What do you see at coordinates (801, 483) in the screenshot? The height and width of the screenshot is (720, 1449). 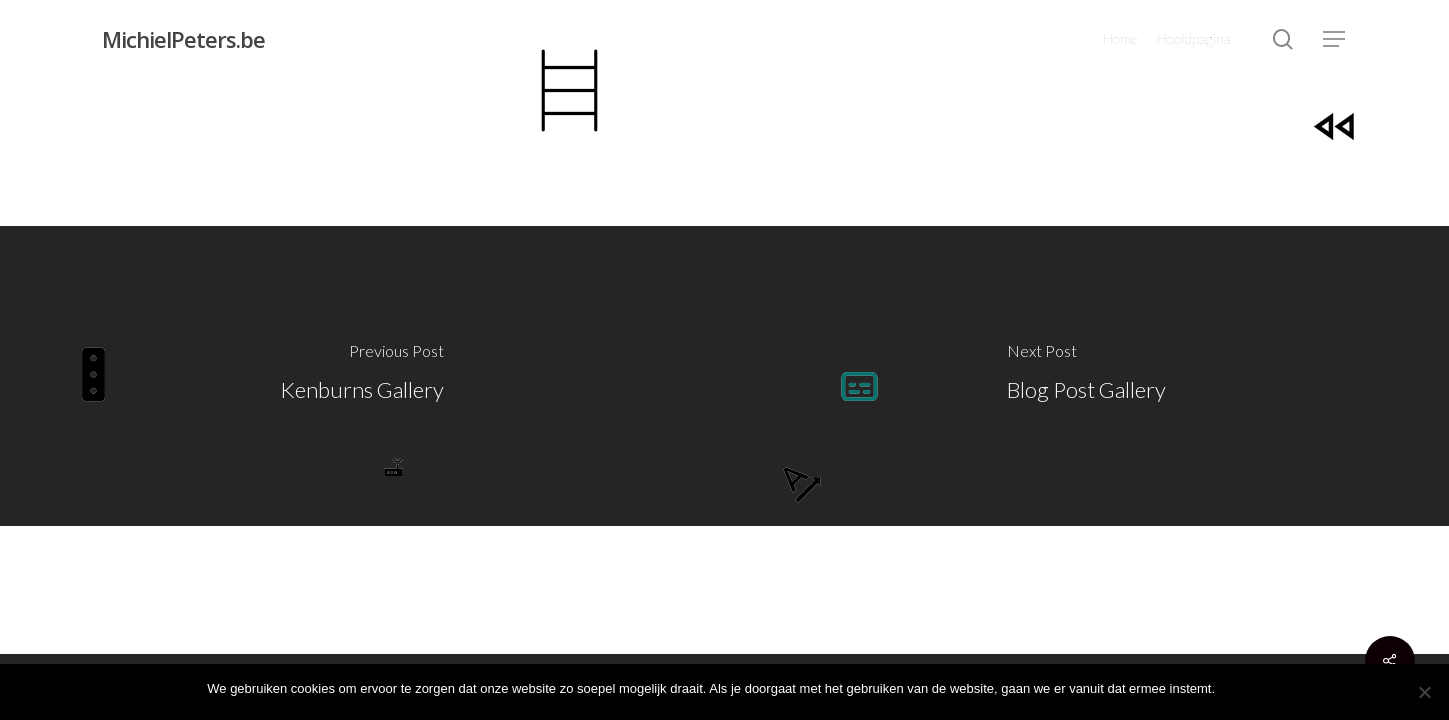 I see `rotate text at an upward angle` at bounding box center [801, 483].